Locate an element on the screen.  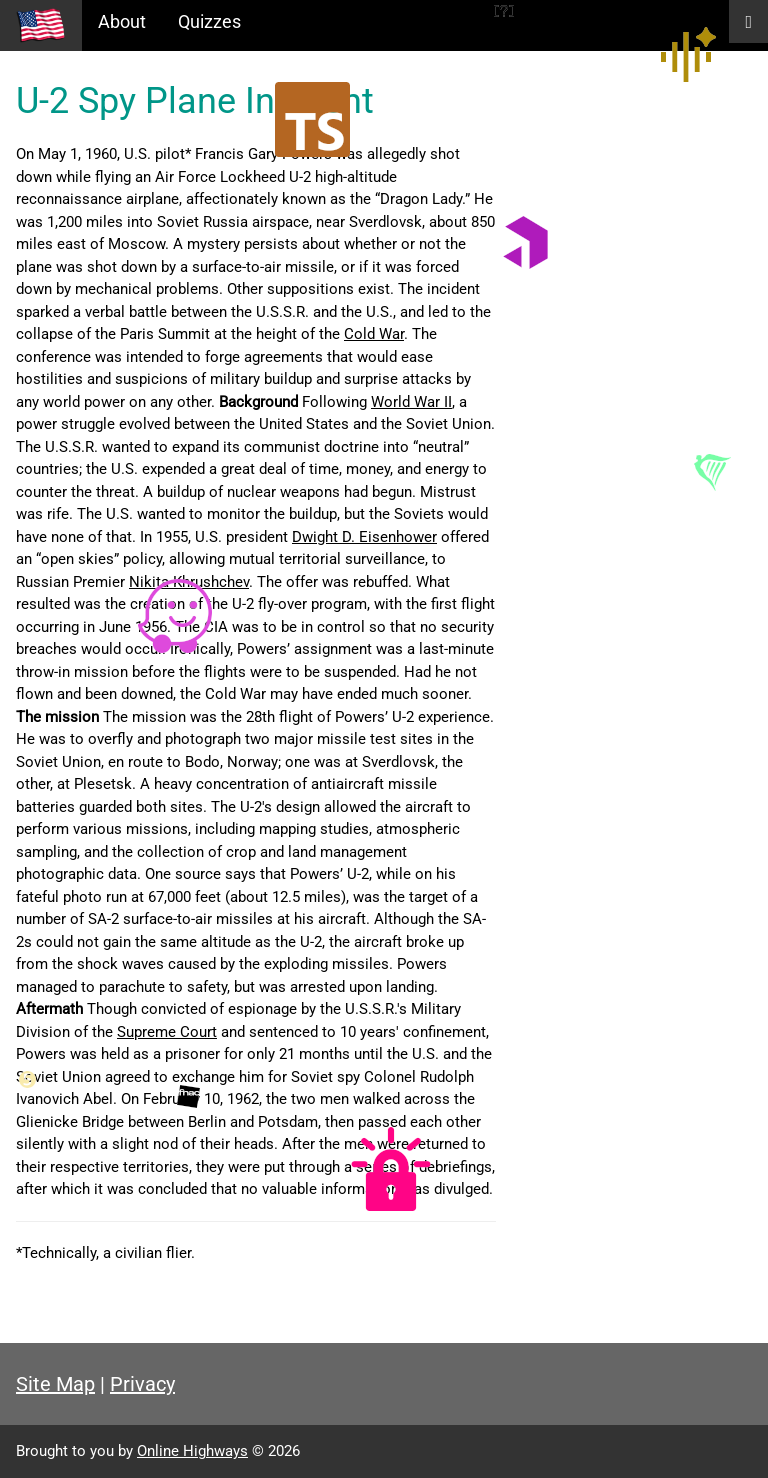
typescript programming language logo is located at coordinates (312, 119).